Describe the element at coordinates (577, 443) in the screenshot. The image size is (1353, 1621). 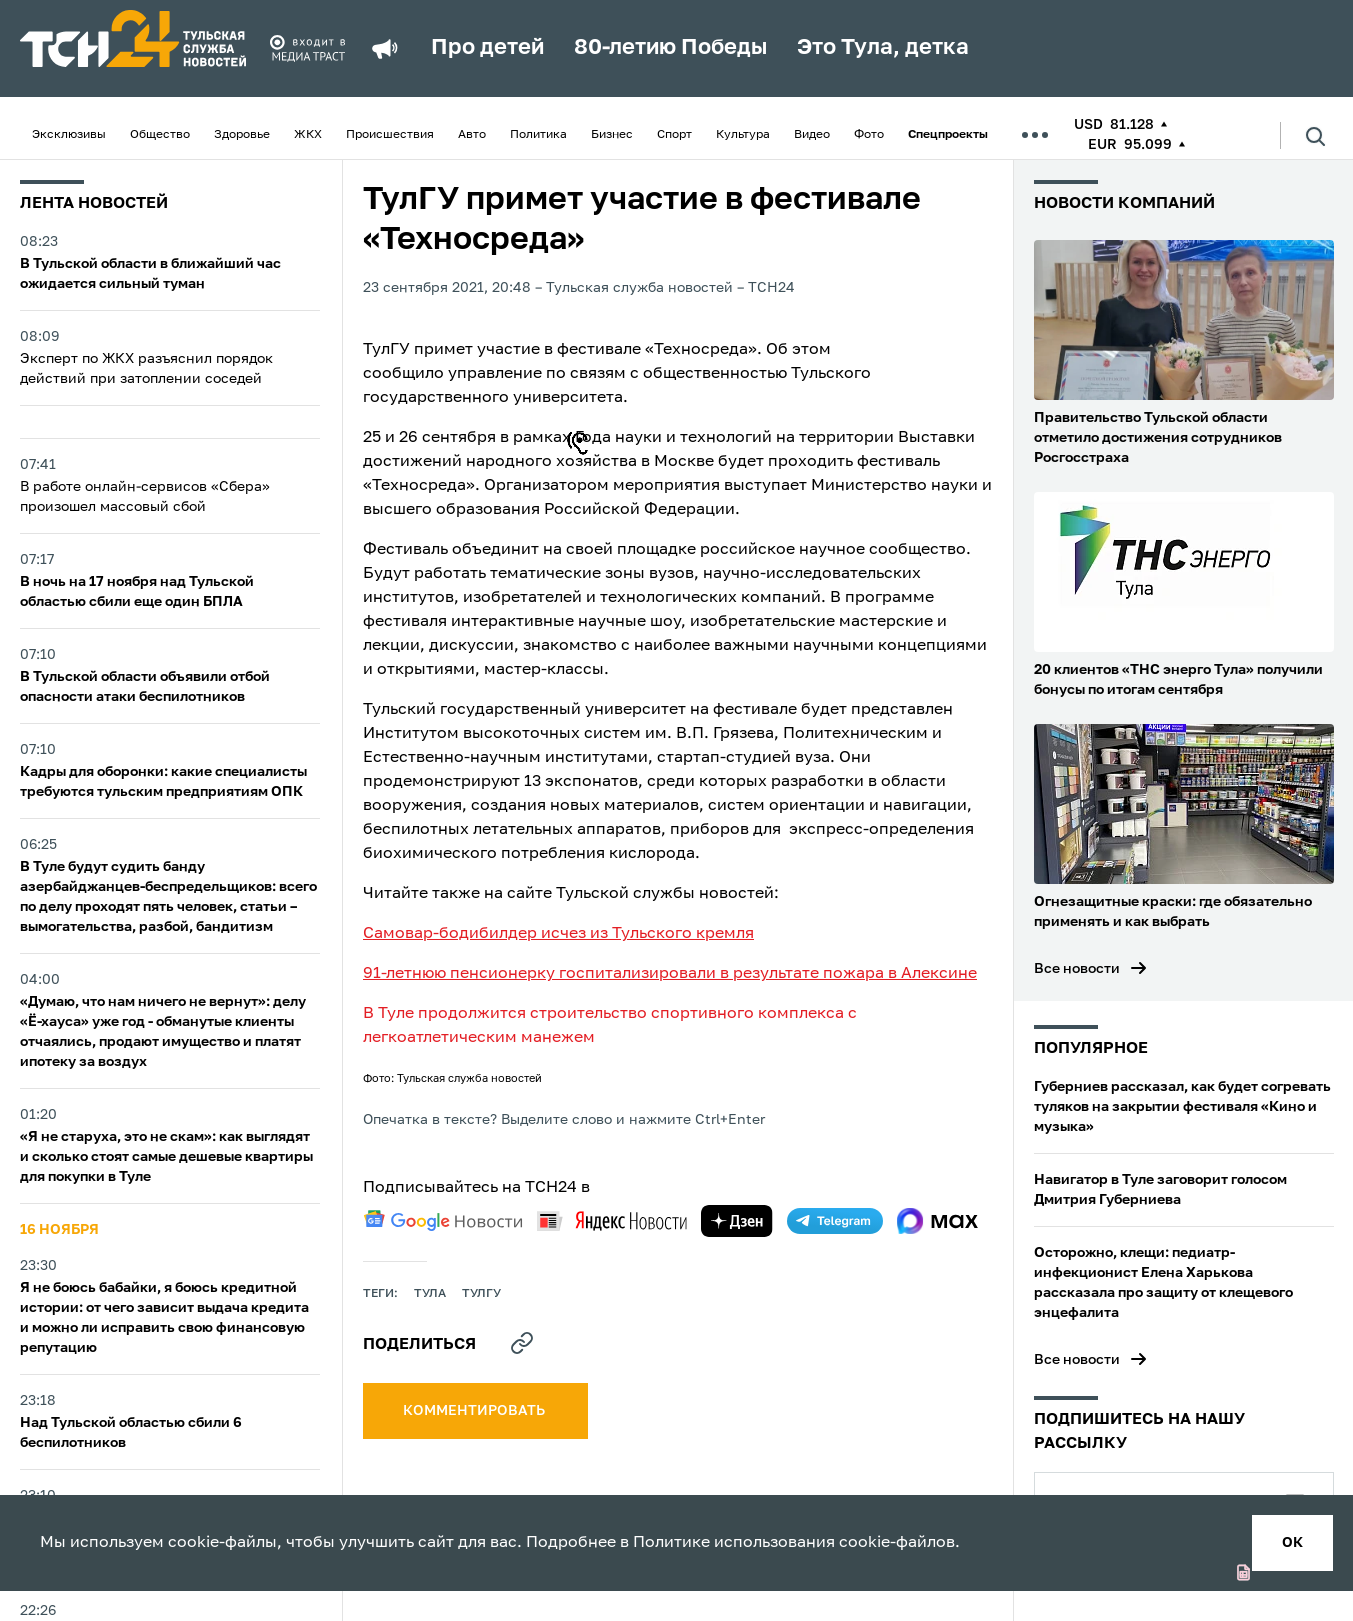
I see `access hearing or audio accessibility settings` at that location.